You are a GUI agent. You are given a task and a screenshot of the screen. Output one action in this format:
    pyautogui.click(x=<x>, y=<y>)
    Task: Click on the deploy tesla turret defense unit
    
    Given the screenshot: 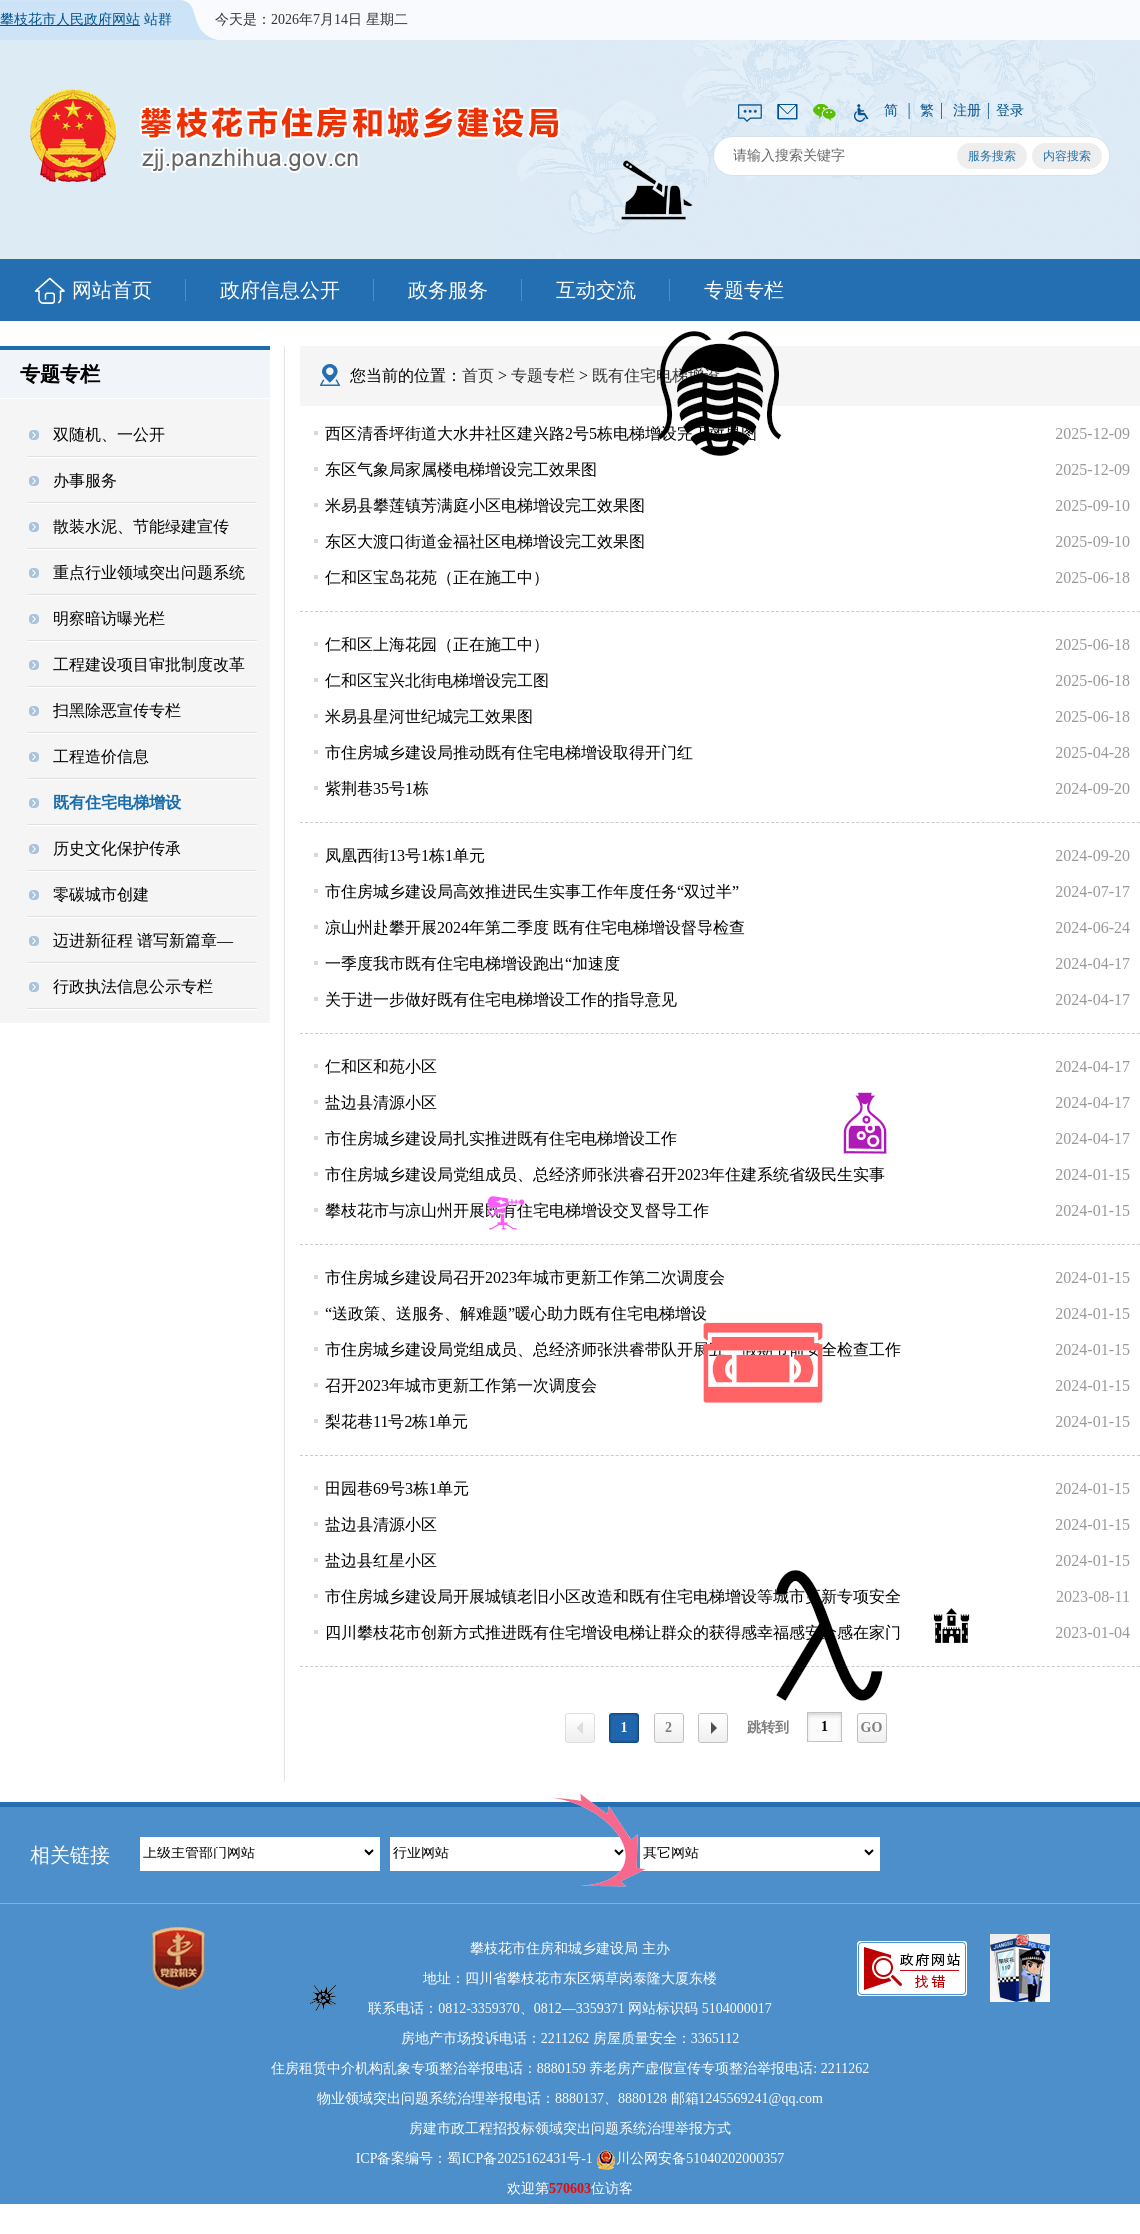 What is the action you would take?
    pyautogui.click(x=506, y=1211)
    